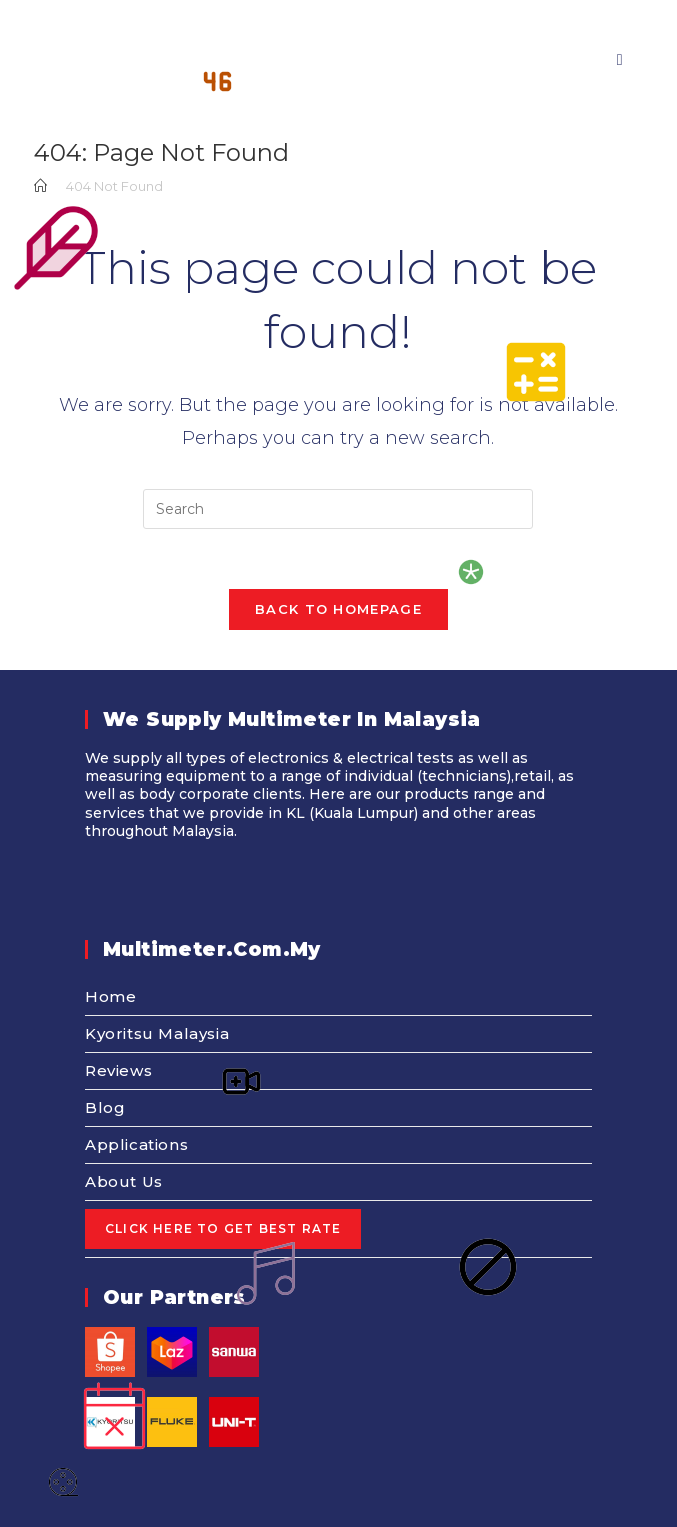 The height and width of the screenshot is (1527, 677). Describe the element at coordinates (269, 1274) in the screenshot. I see `access music or audio player` at that location.